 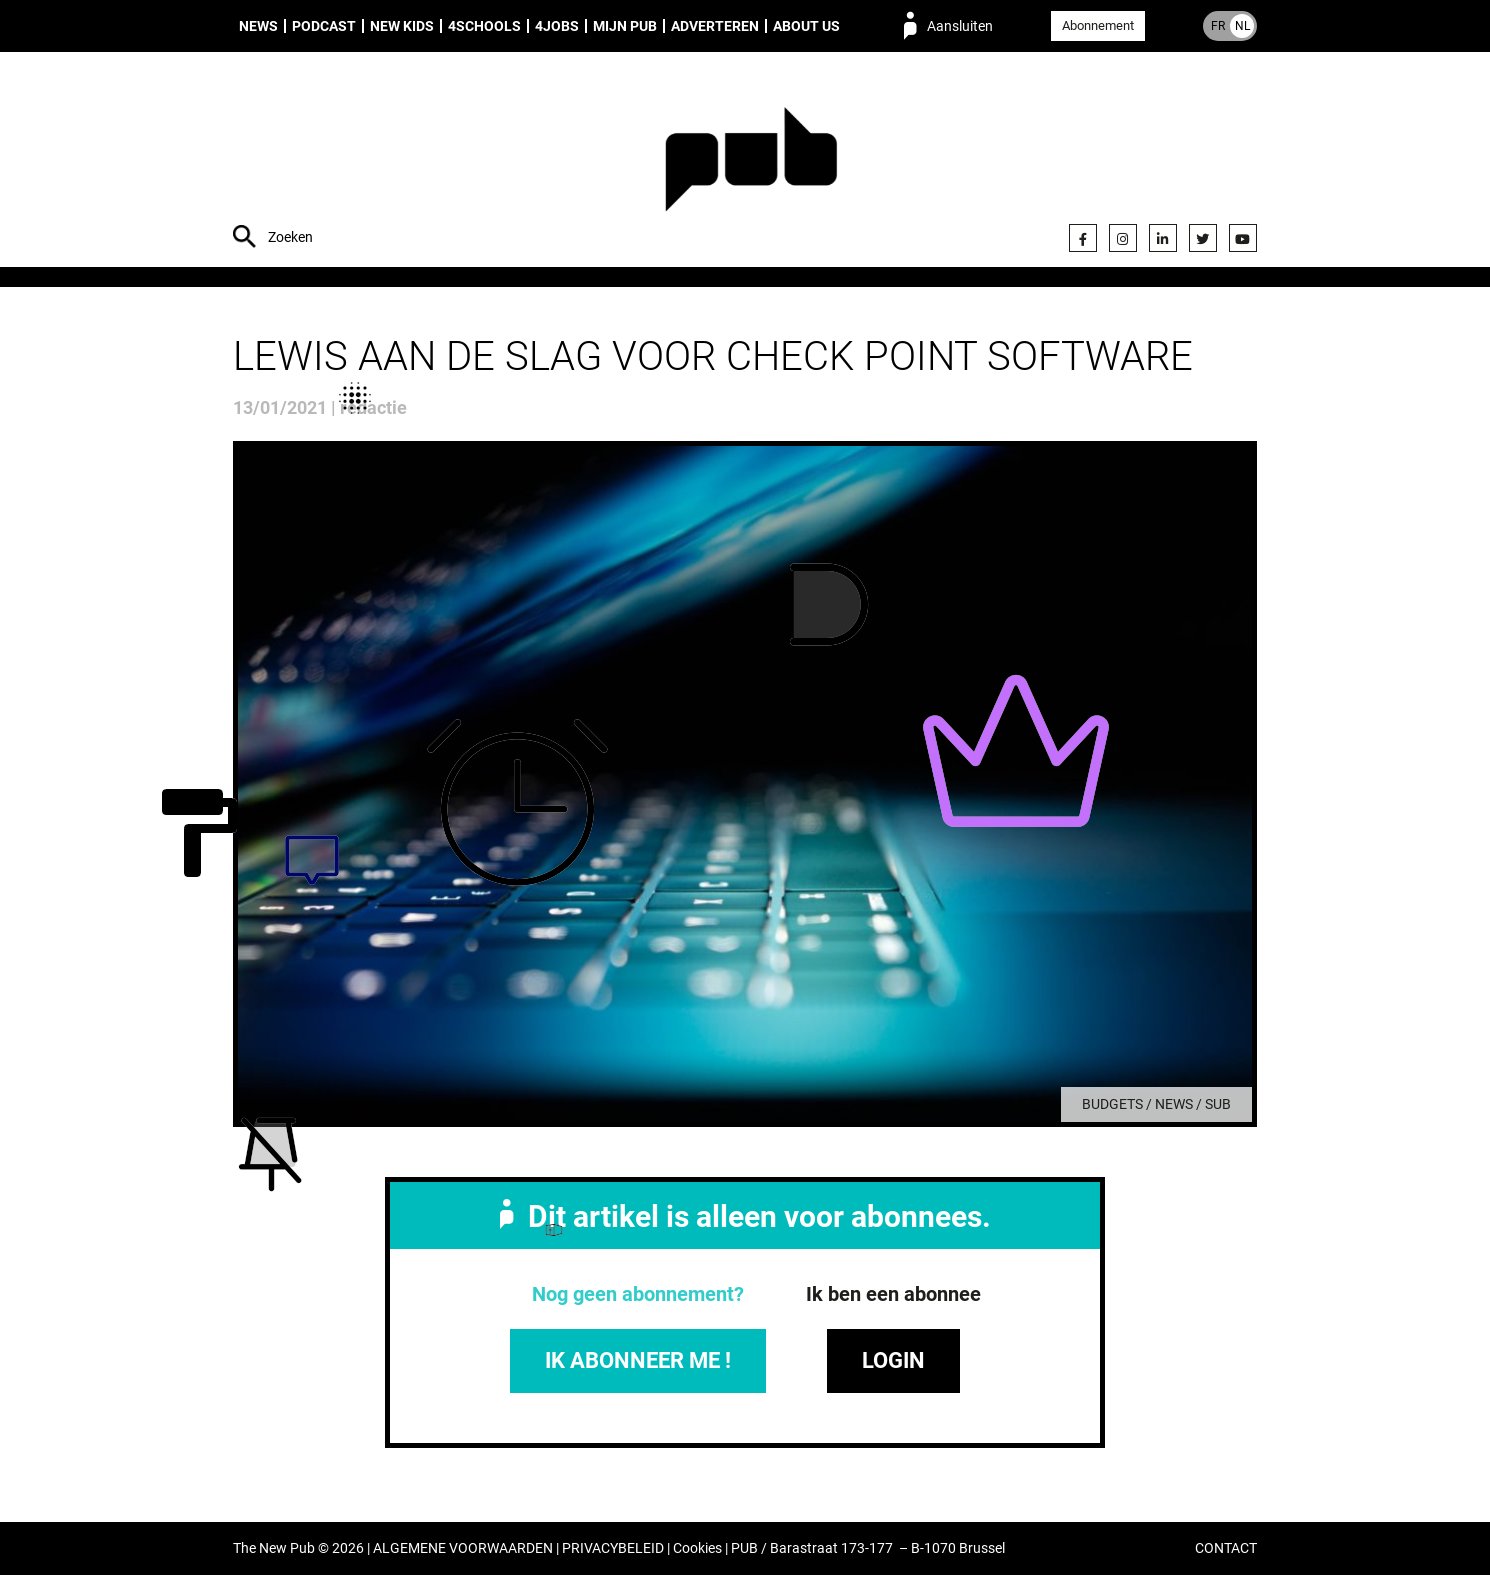 I want to click on open chat or messaging, so click(x=312, y=858).